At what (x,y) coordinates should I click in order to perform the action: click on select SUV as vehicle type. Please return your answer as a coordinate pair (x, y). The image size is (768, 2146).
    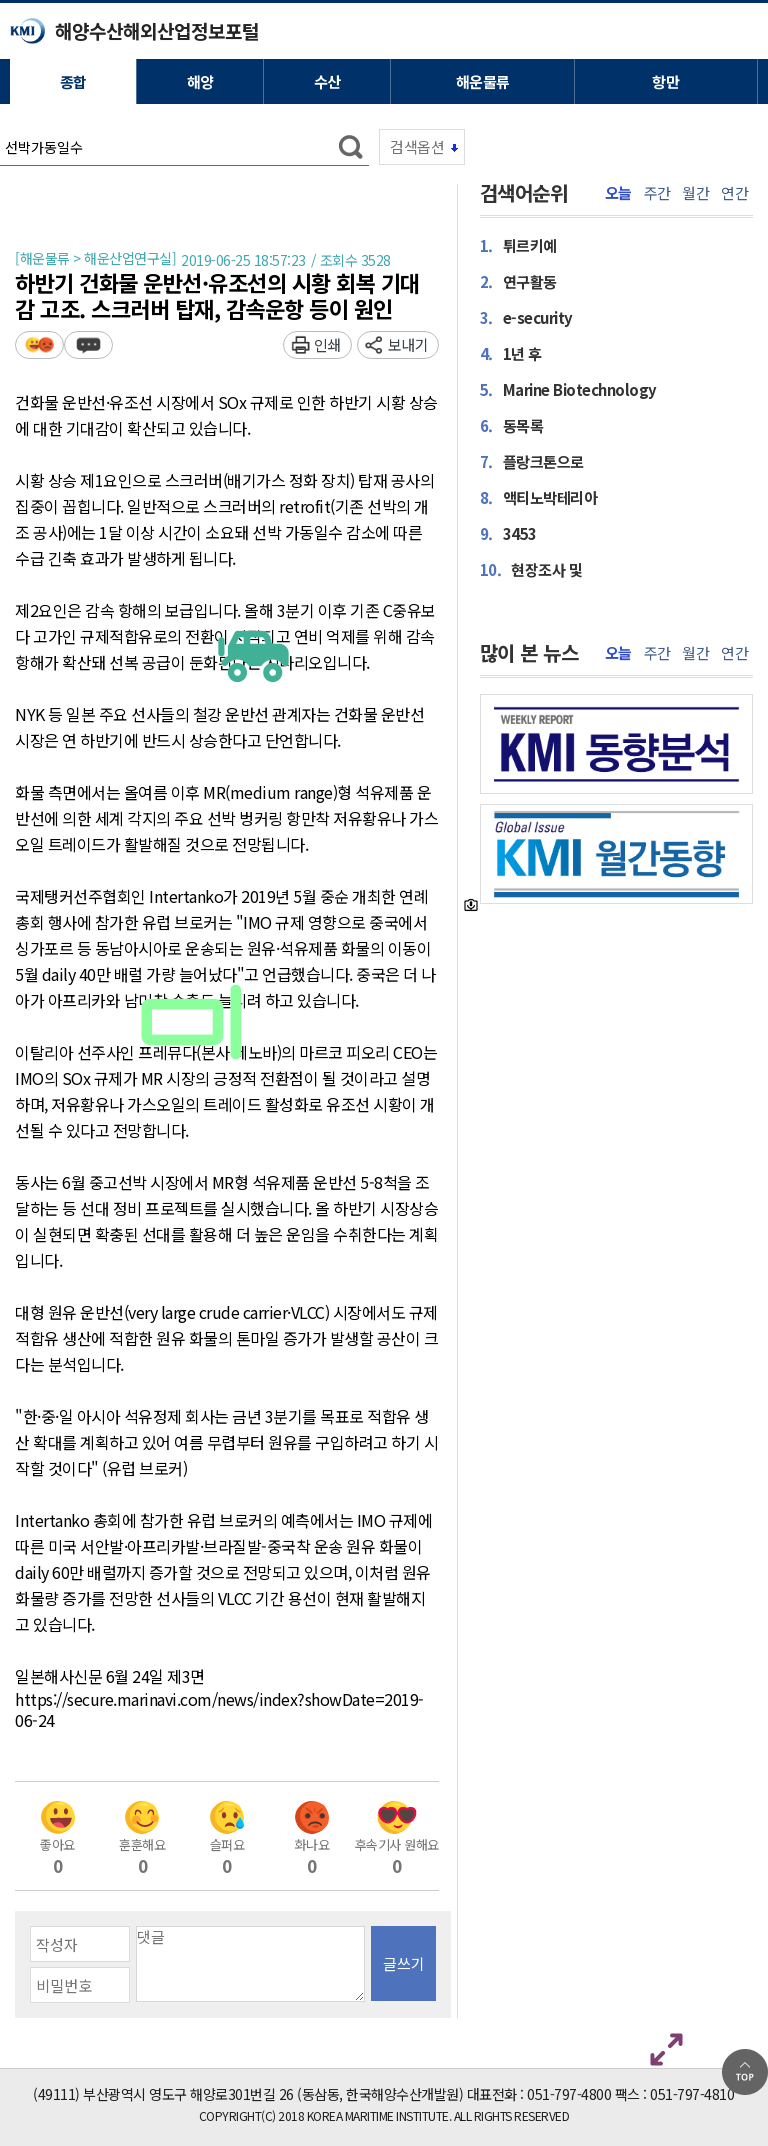
    Looking at the image, I should click on (253, 656).